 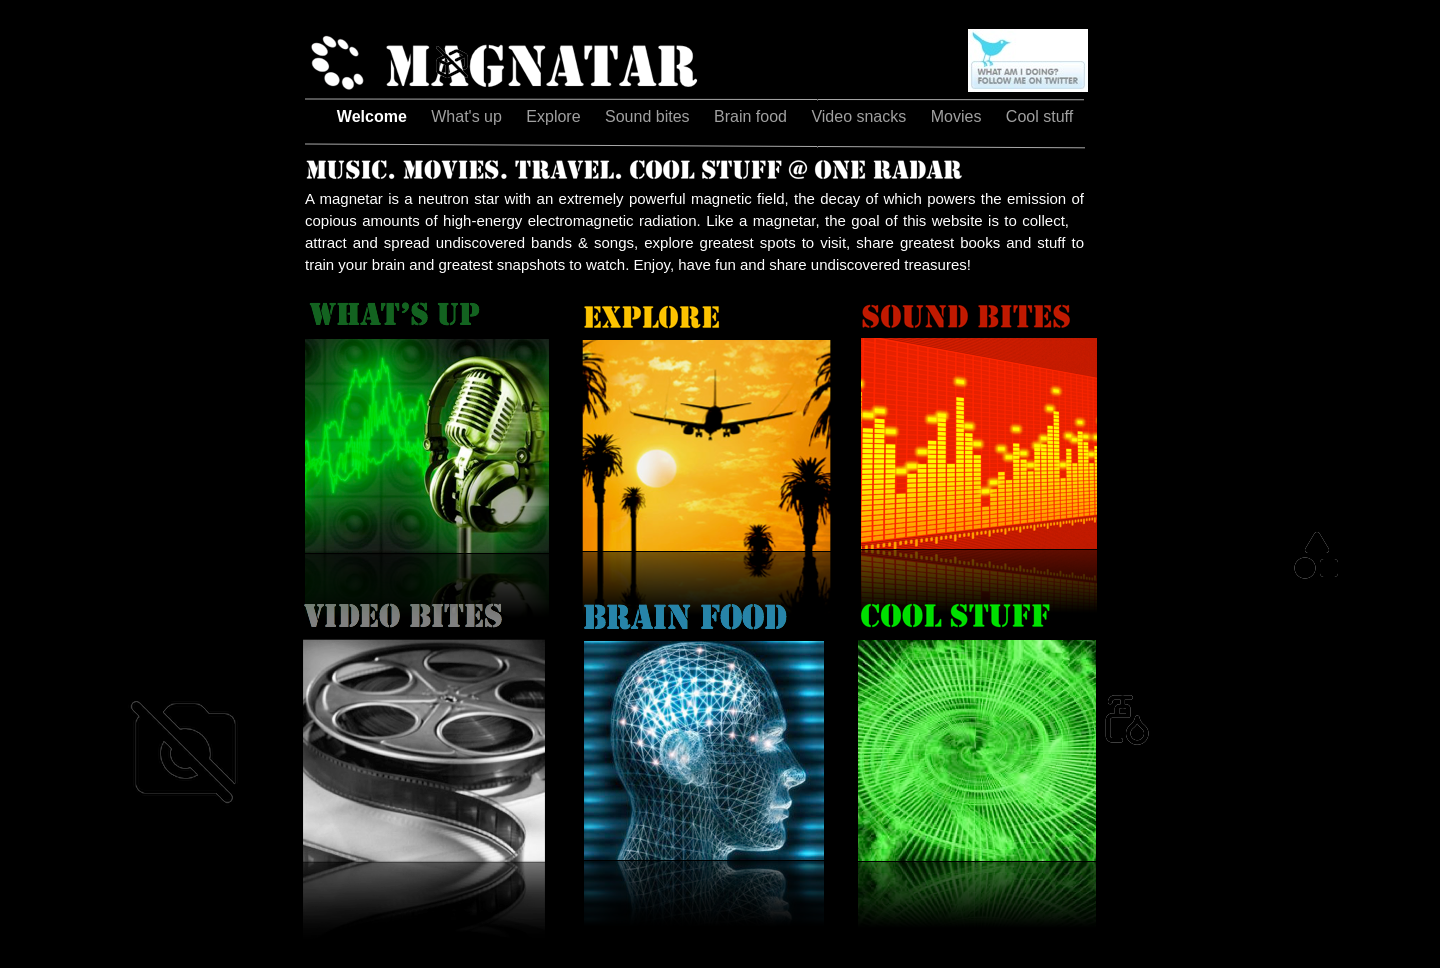 What do you see at coordinates (452, 62) in the screenshot?
I see `disable 3D view mode` at bounding box center [452, 62].